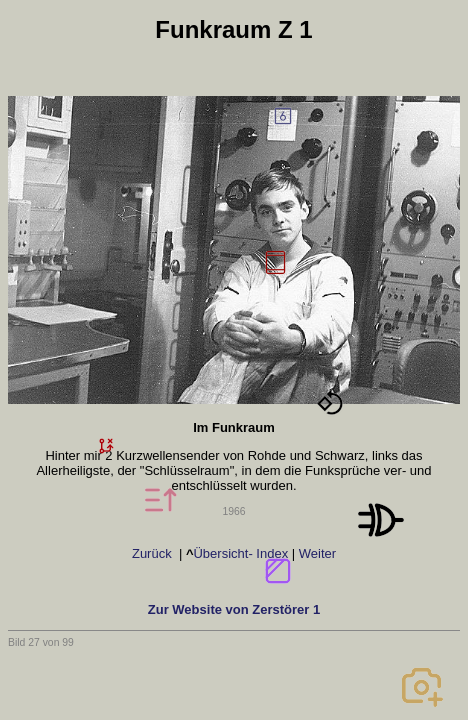 The width and height of the screenshot is (468, 720). What do you see at coordinates (381, 520) in the screenshot?
I see `XOR logic gate symbol for circuit diagrams` at bounding box center [381, 520].